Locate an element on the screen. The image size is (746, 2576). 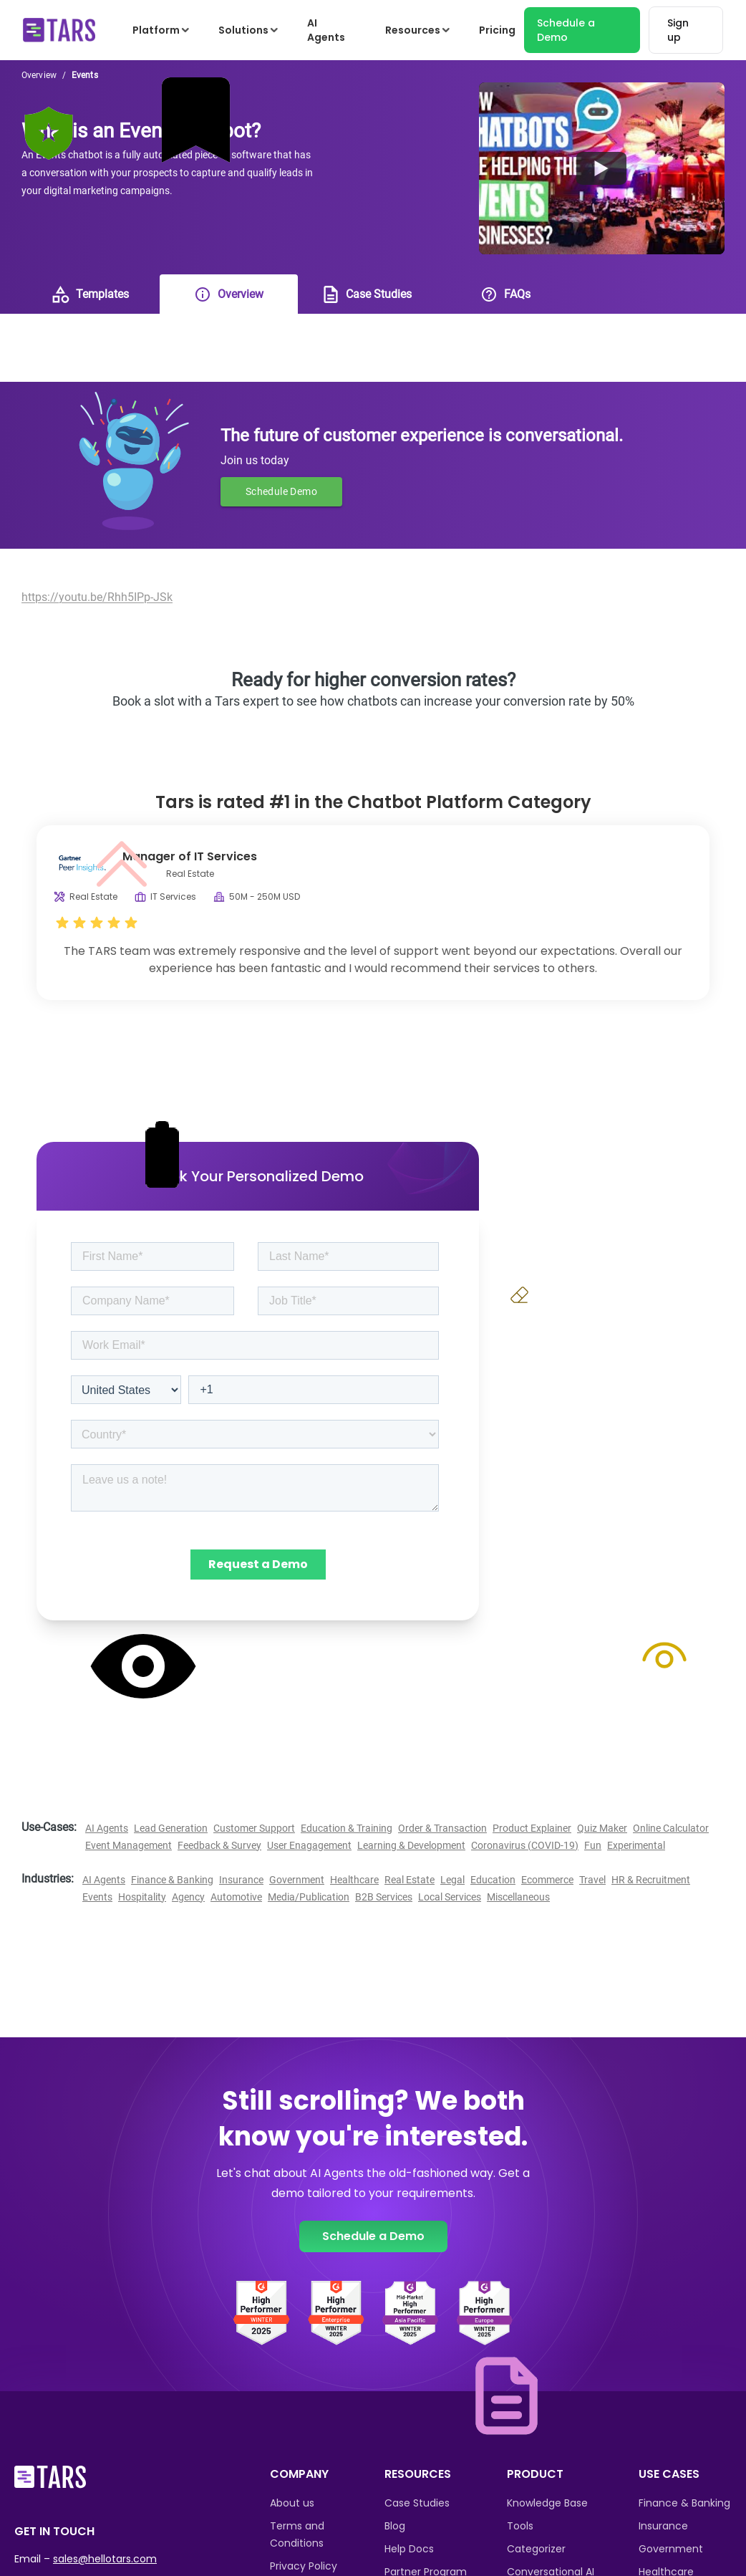
view current battery level is located at coordinates (162, 1154).